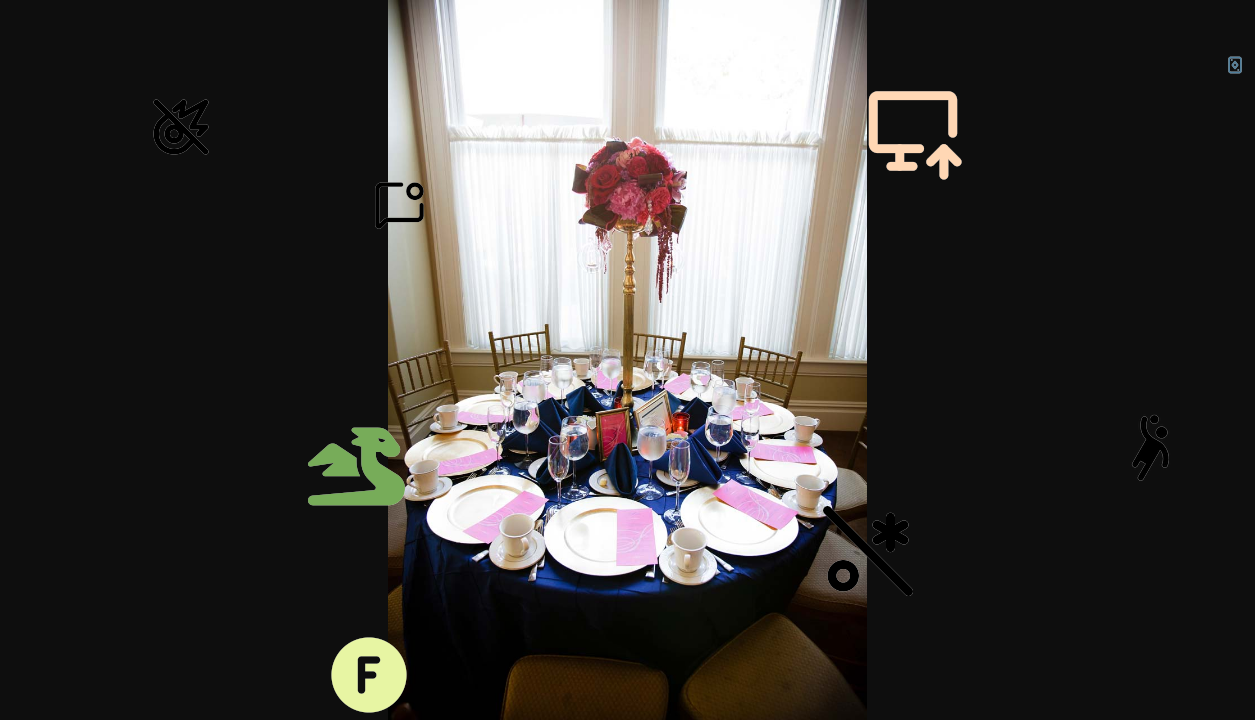  Describe the element at coordinates (399, 204) in the screenshot. I see `new unread message notification` at that location.